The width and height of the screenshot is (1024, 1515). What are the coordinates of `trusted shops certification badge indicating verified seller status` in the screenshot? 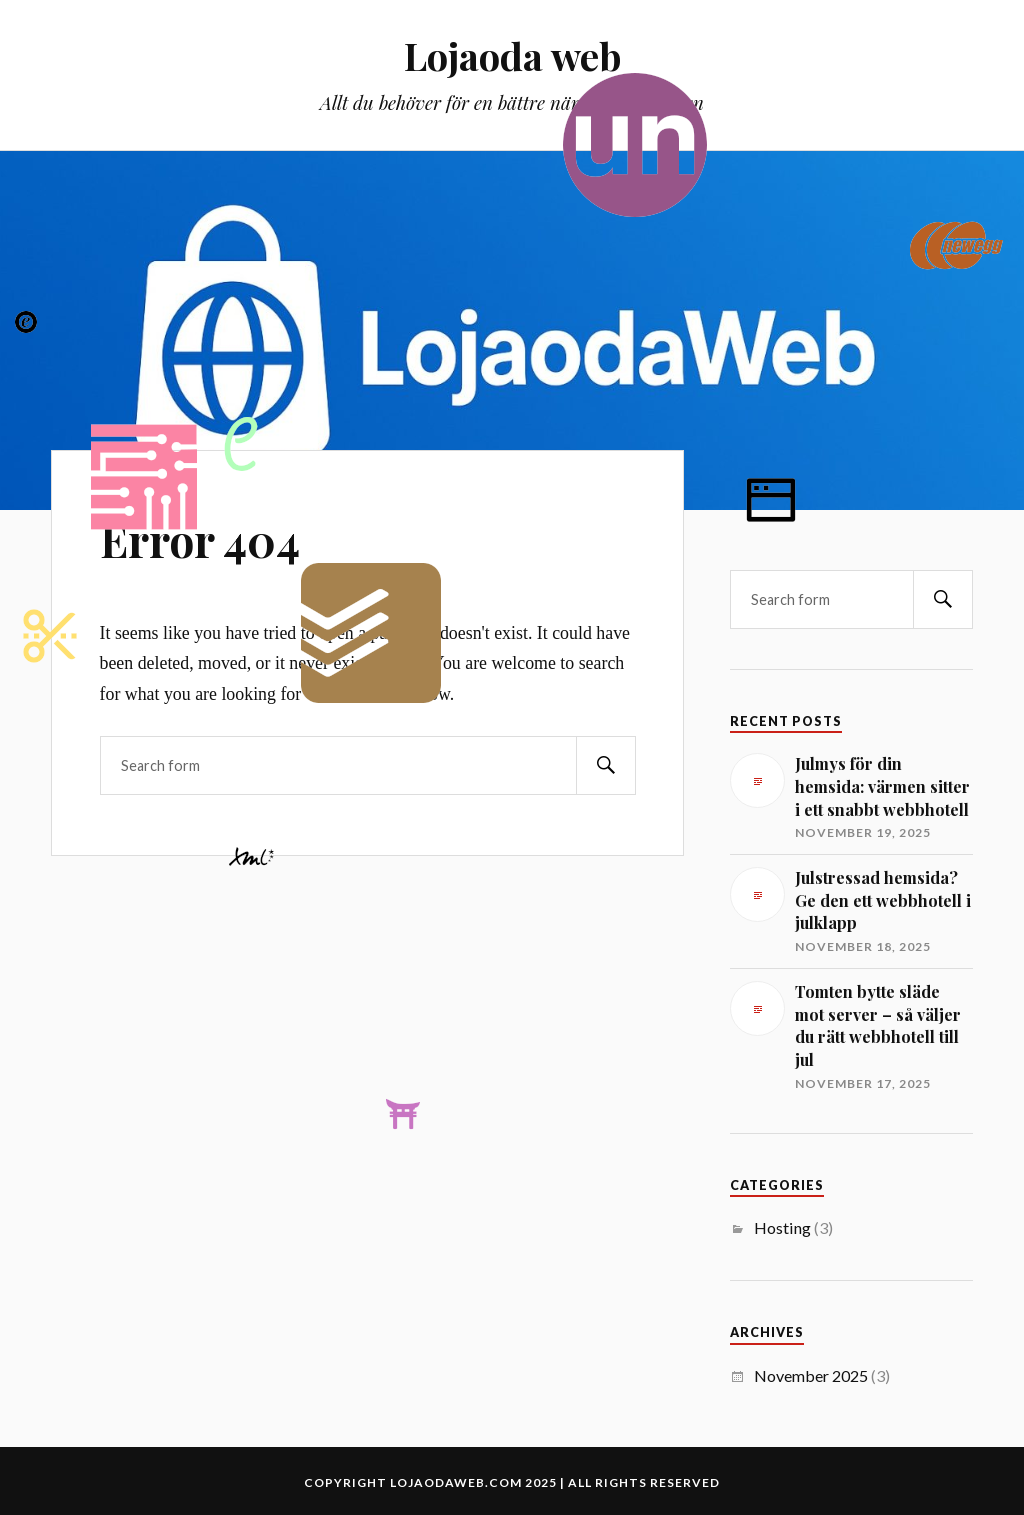 It's located at (26, 322).